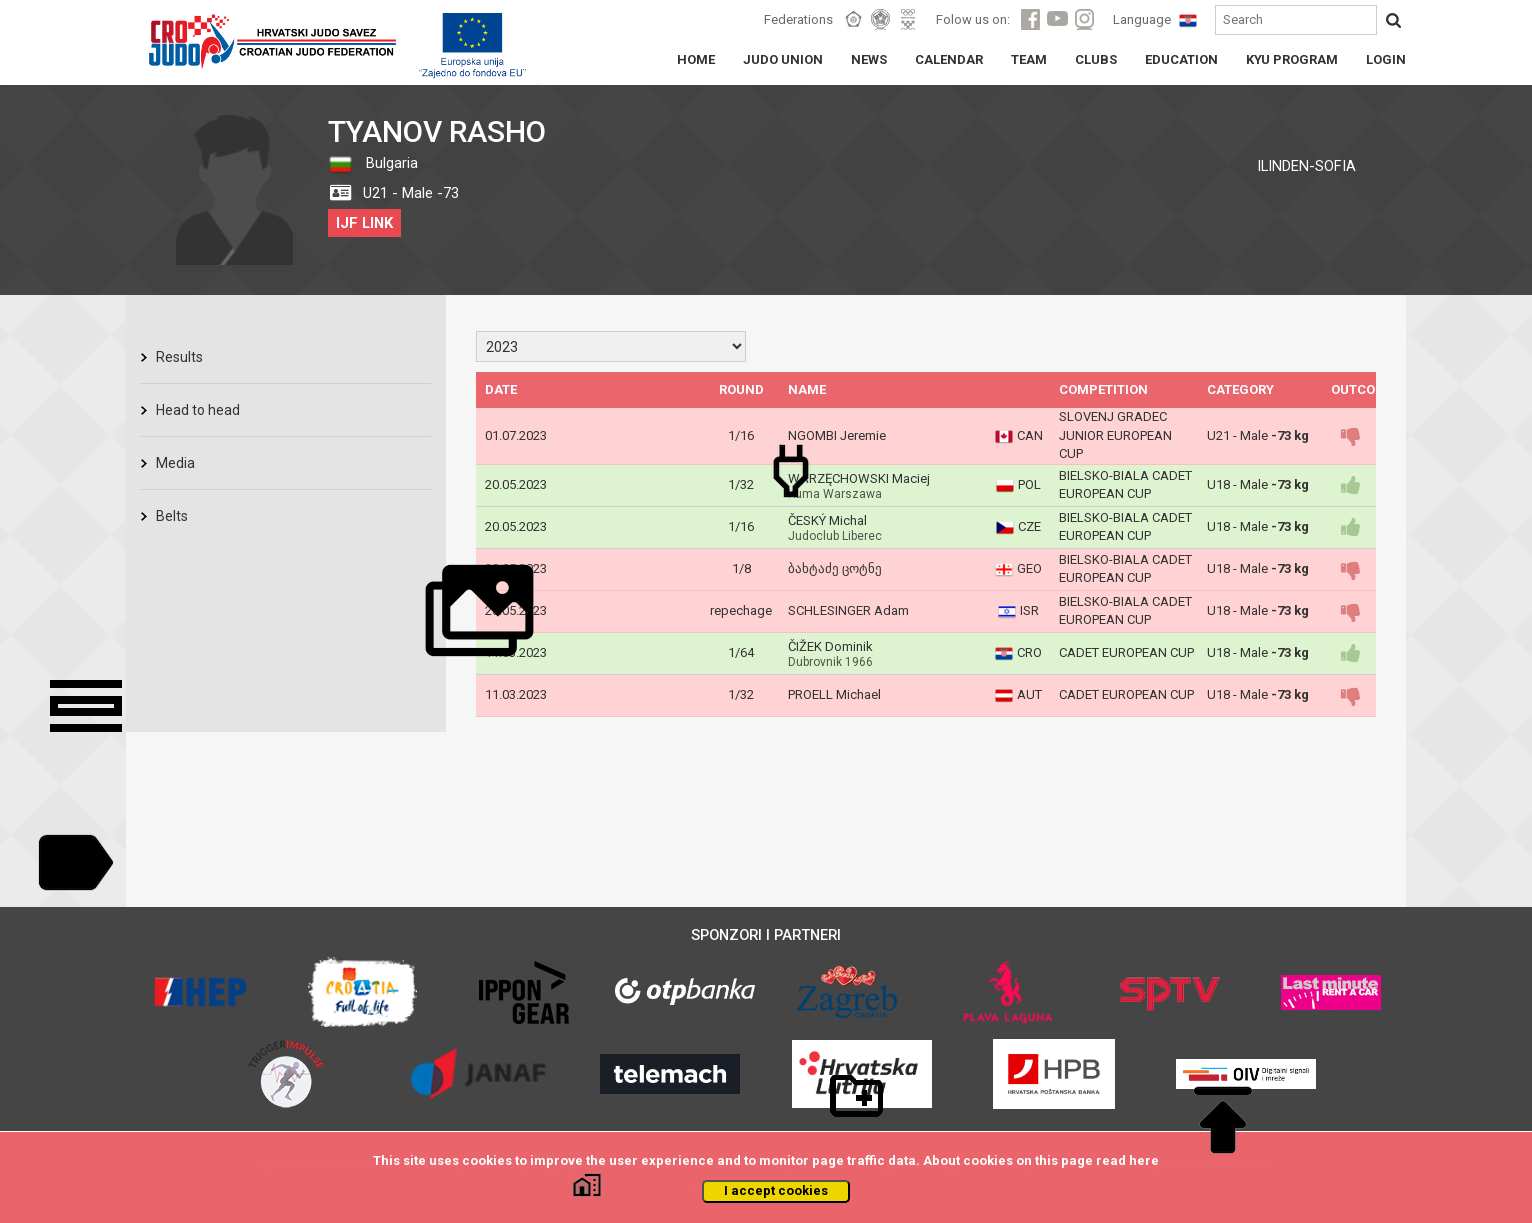 The width and height of the screenshot is (1532, 1223). Describe the element at coordinates (86, 704) in the screenshot. I see `switch to day view in calendar` at that location.